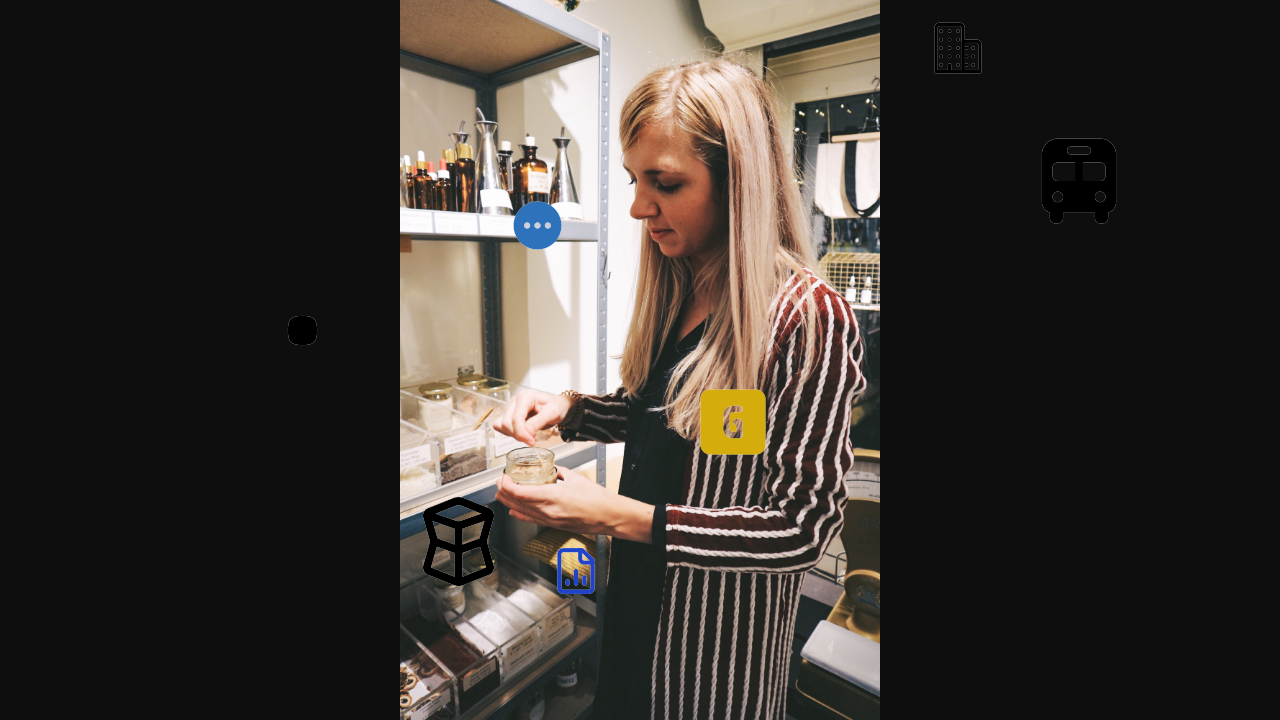 The width and height of the screenshot is (1280, 720). I want to click on view business or company information, so click(958, 48).